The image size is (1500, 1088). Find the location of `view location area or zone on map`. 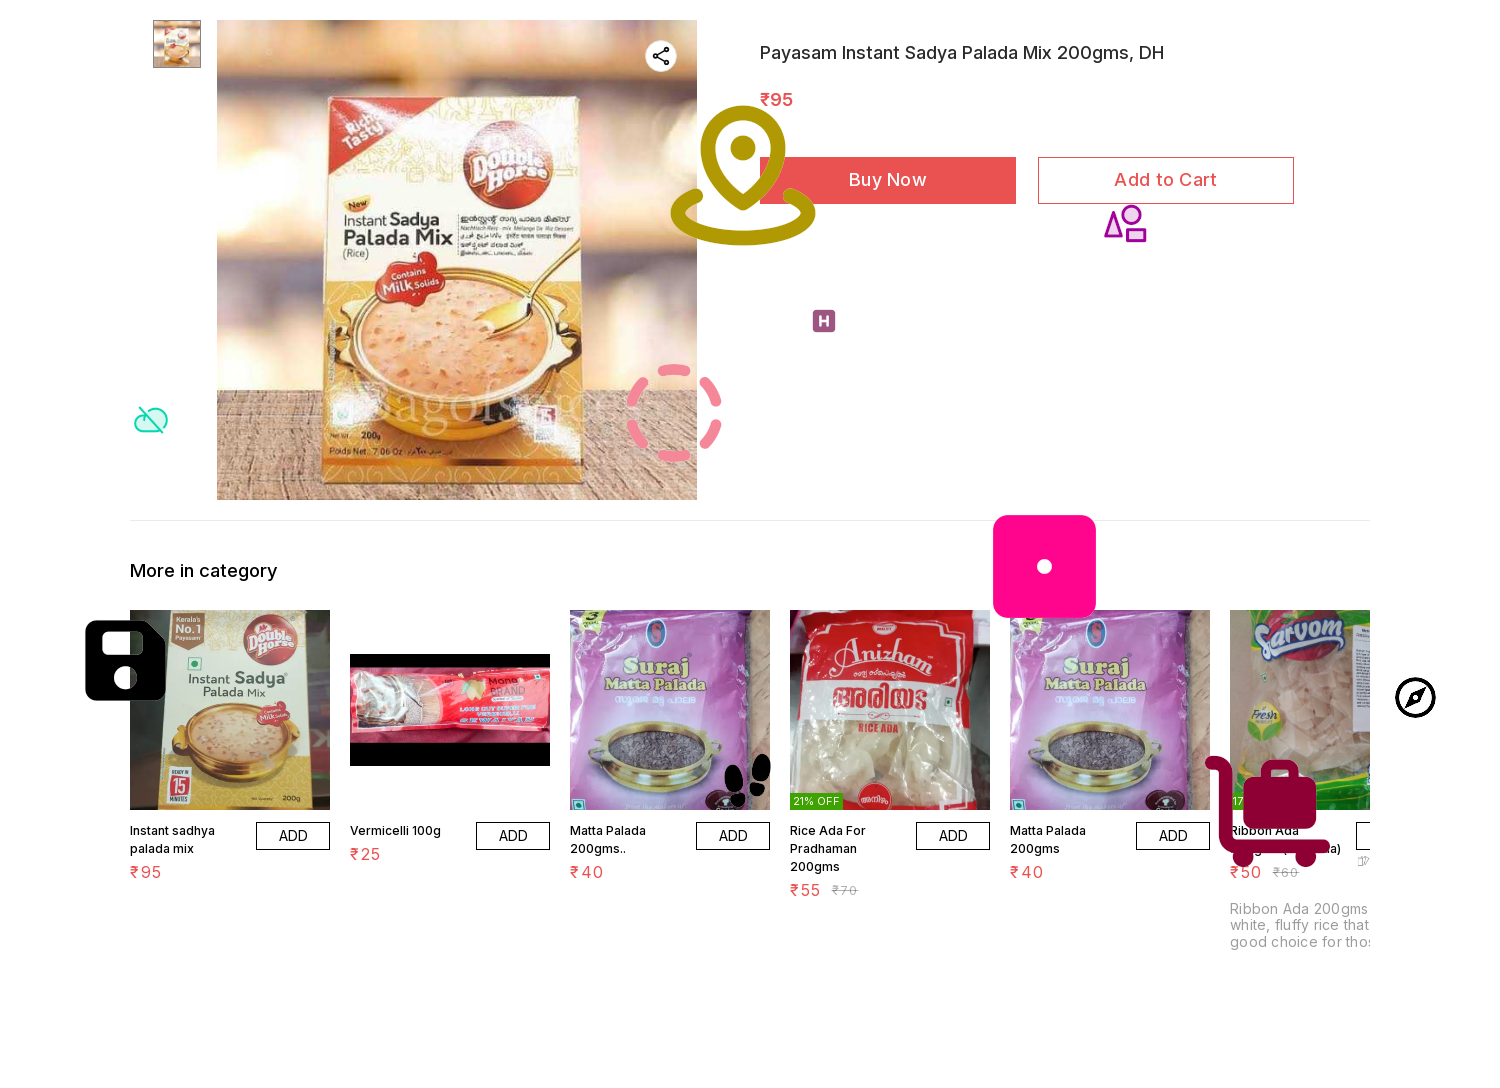

view location area or zone on map is located at coordinates (743, 178).